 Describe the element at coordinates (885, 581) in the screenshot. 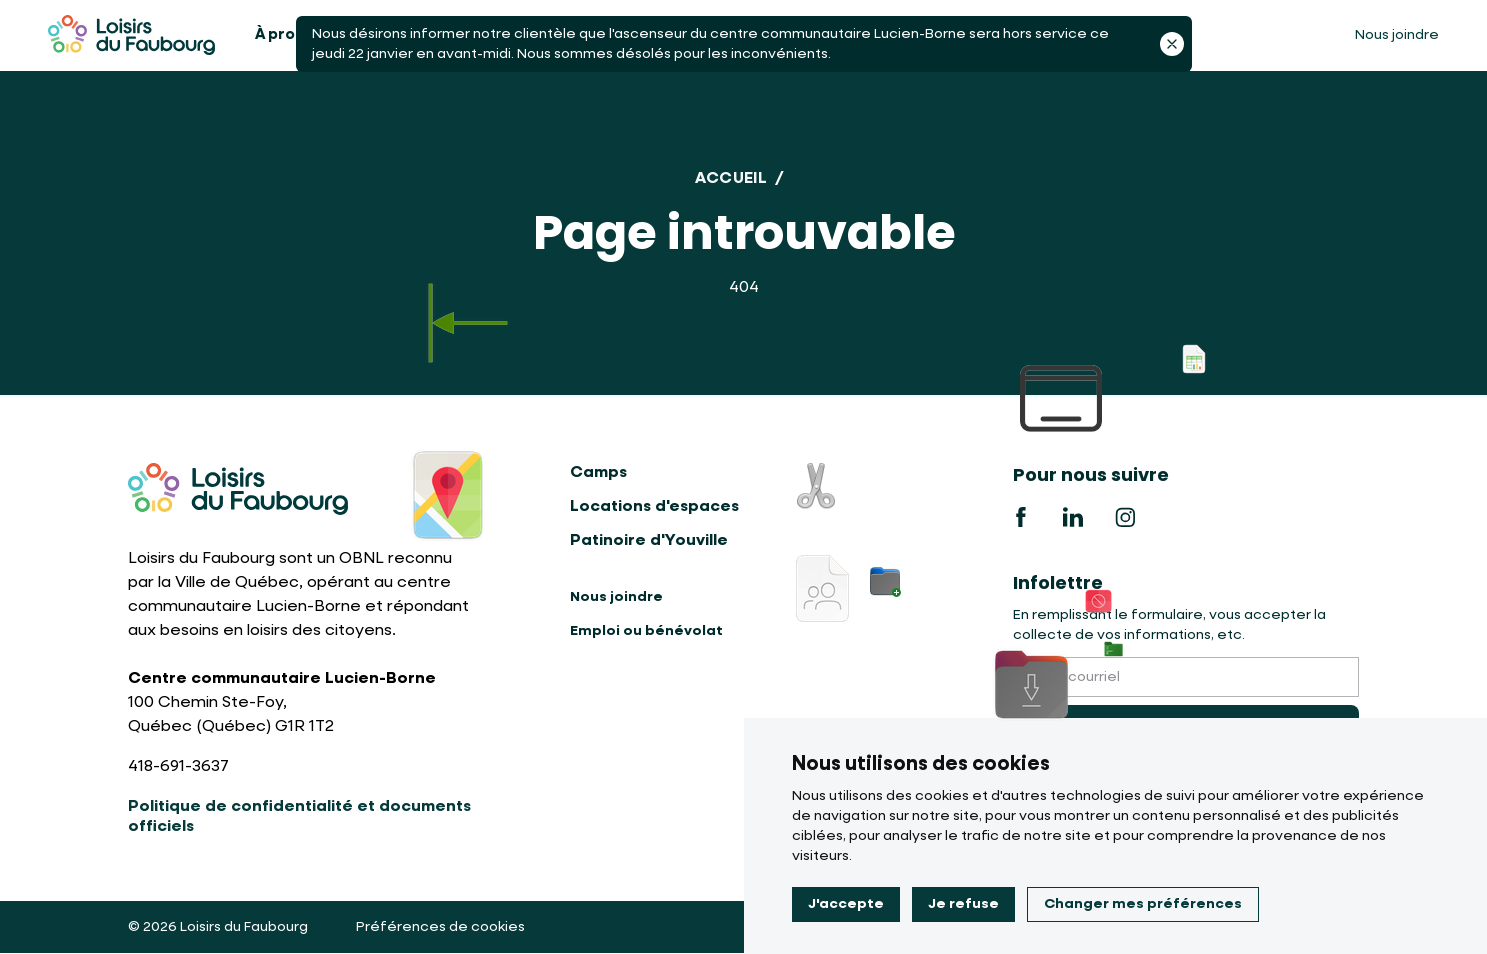

I see `create a new folder` at that location.